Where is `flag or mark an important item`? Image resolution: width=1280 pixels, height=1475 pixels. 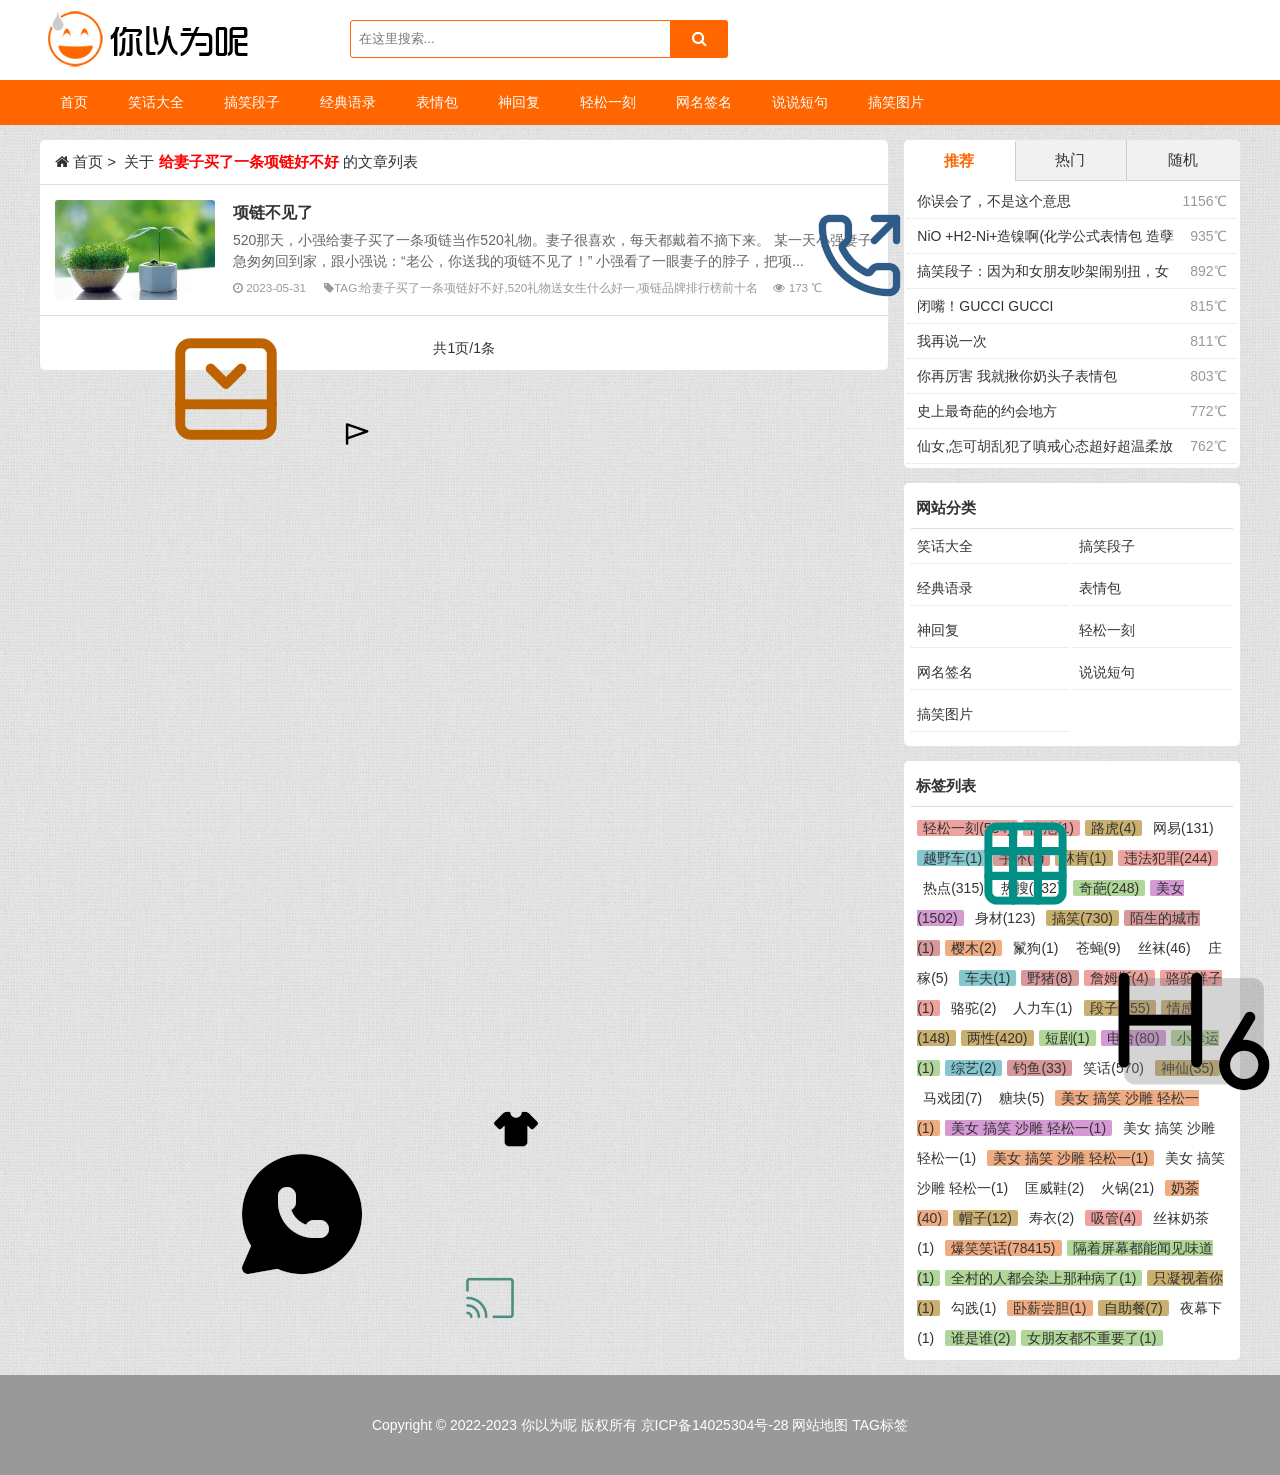 flag or mark an important item is located at coordinates (355, 434).